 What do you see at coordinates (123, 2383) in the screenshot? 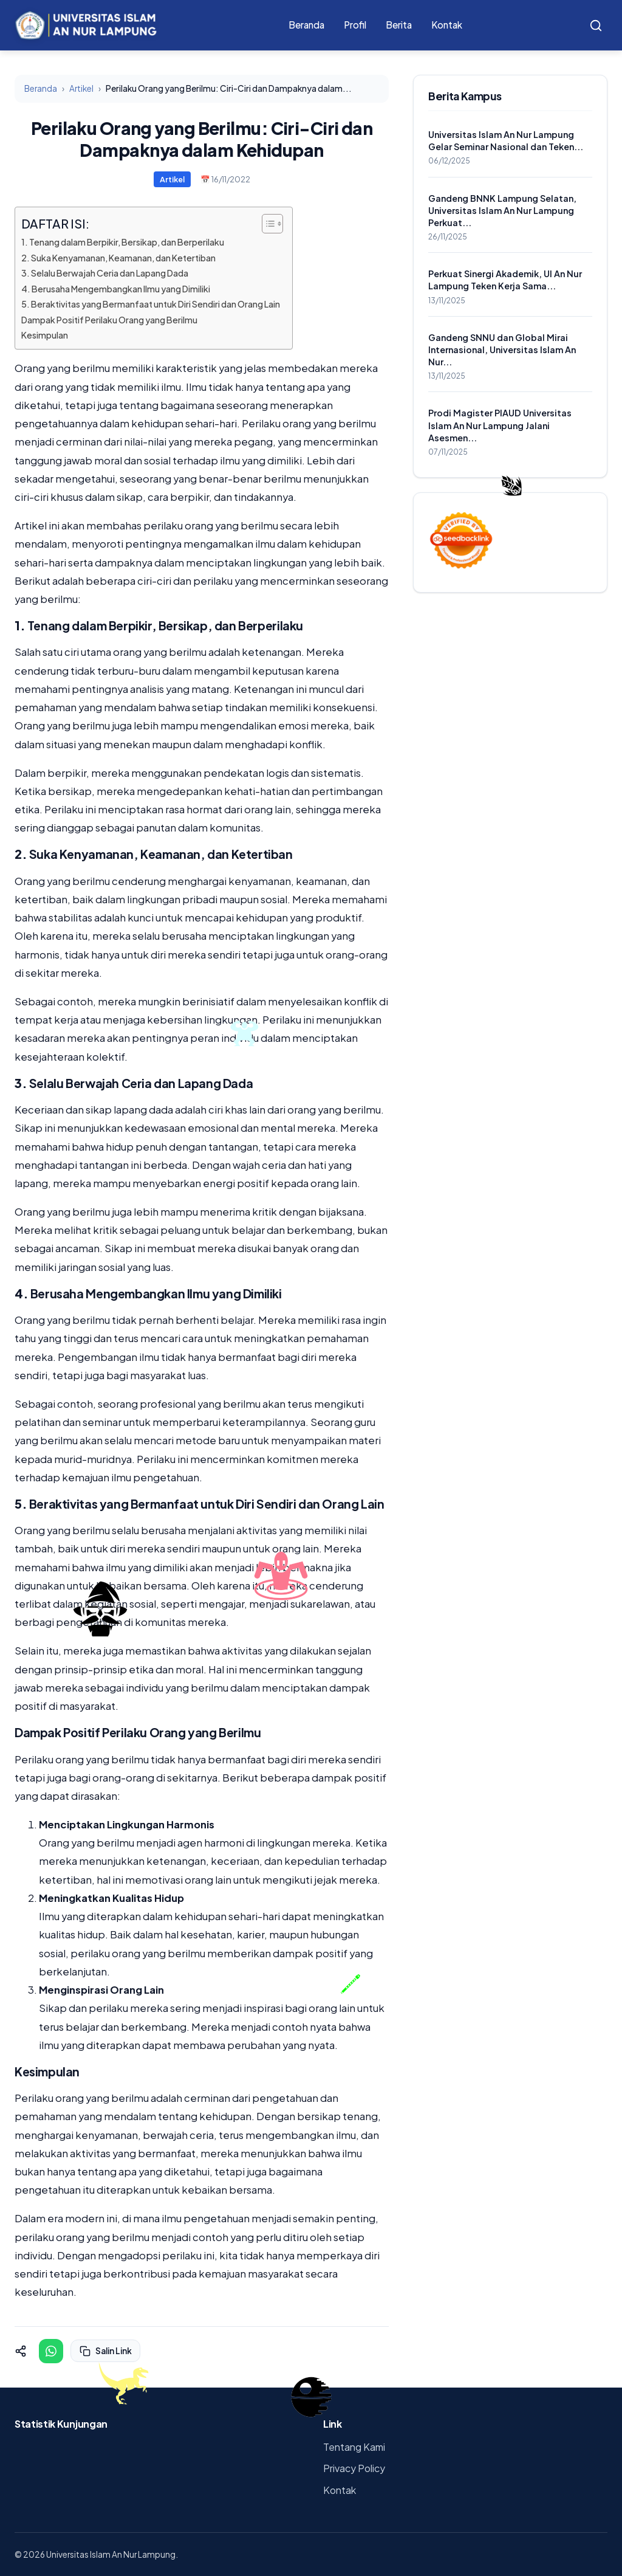
I see `dinosaur or prehistoric creature category in a game` at bounding box center [123, 2383].